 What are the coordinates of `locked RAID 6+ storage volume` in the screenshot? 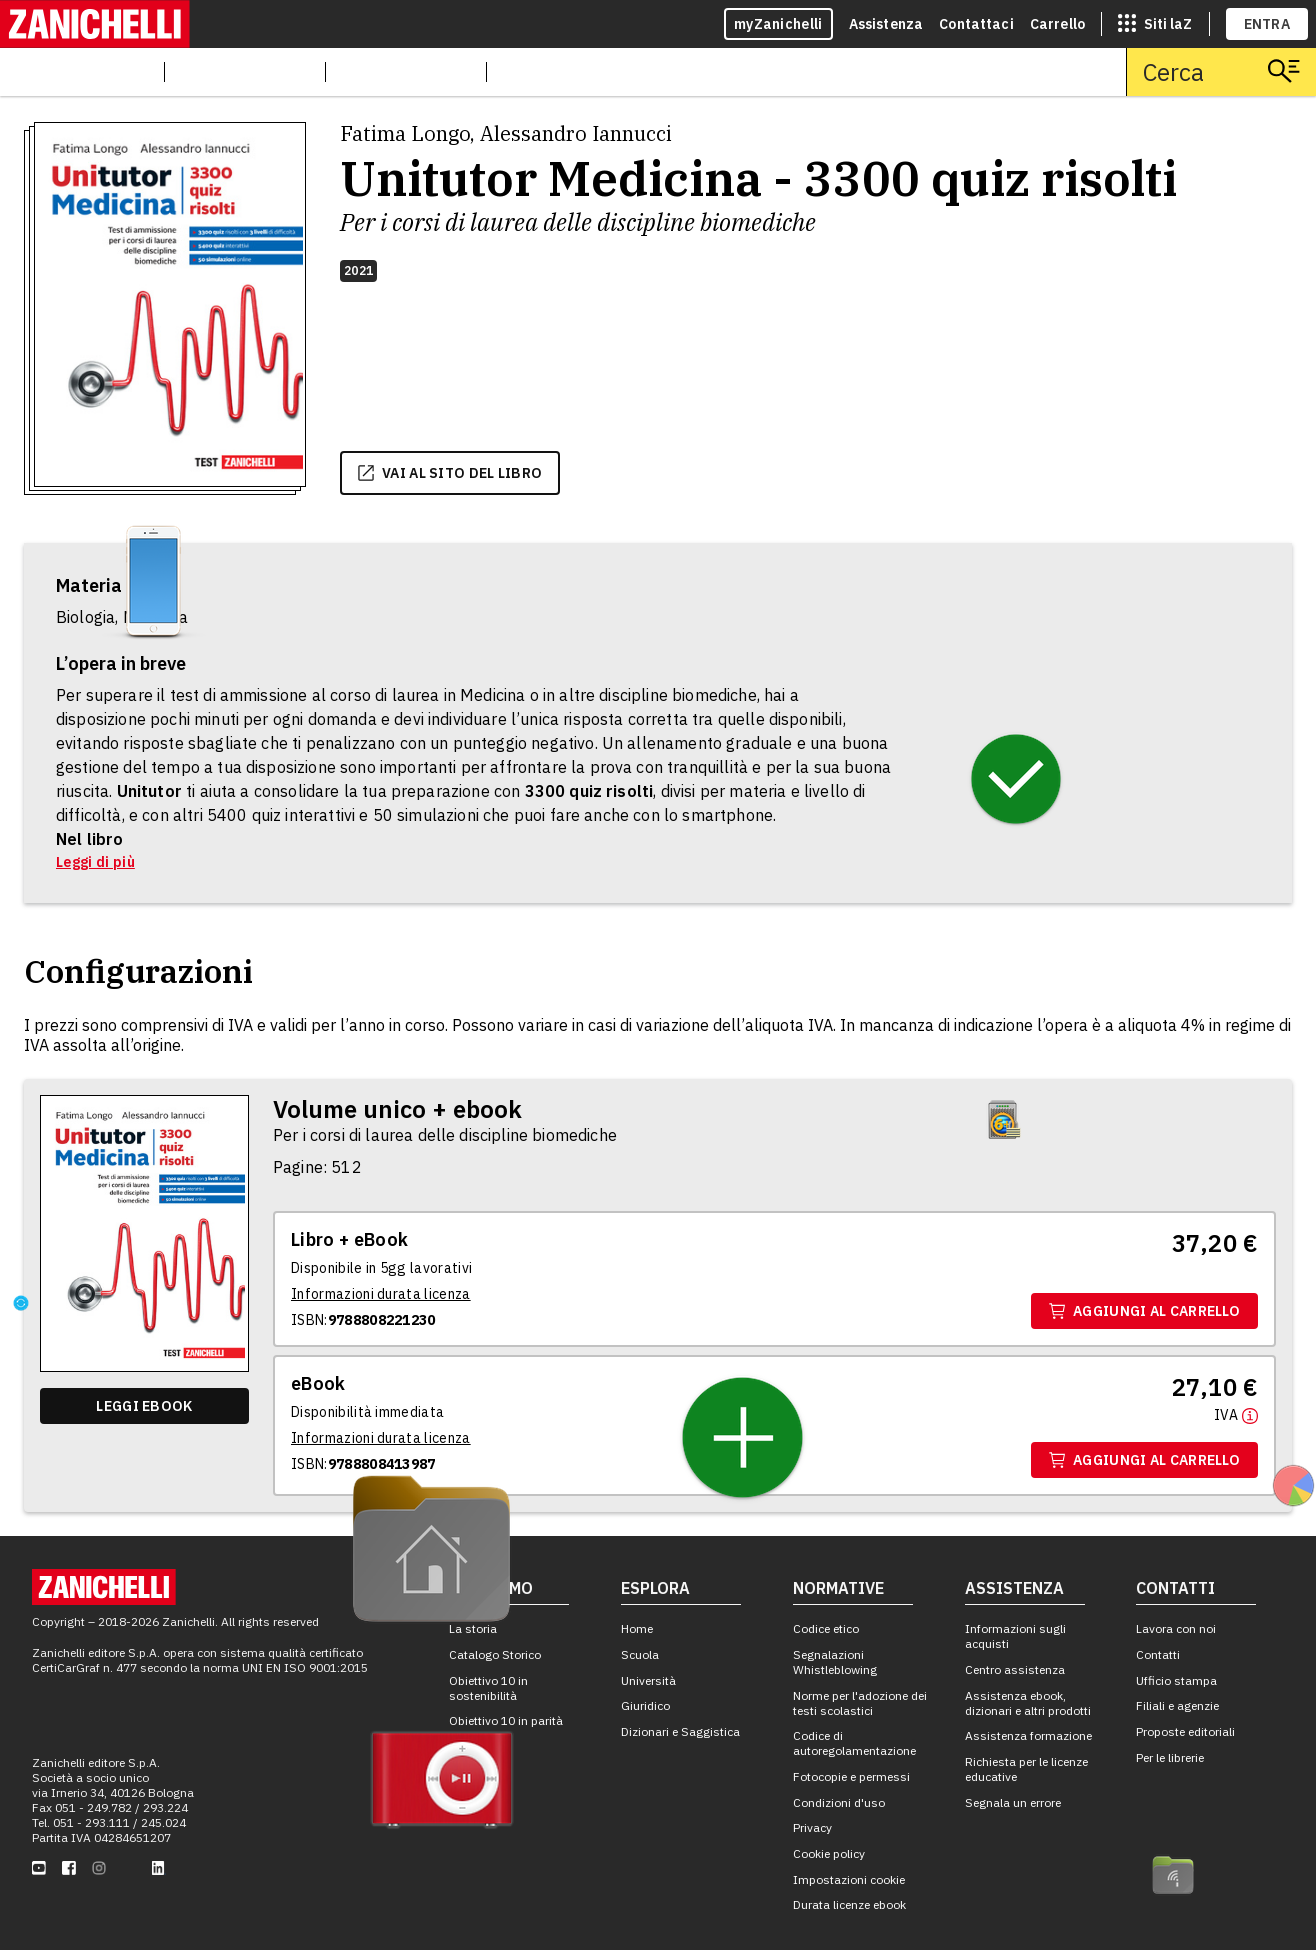 It's located at (1002, 1119).